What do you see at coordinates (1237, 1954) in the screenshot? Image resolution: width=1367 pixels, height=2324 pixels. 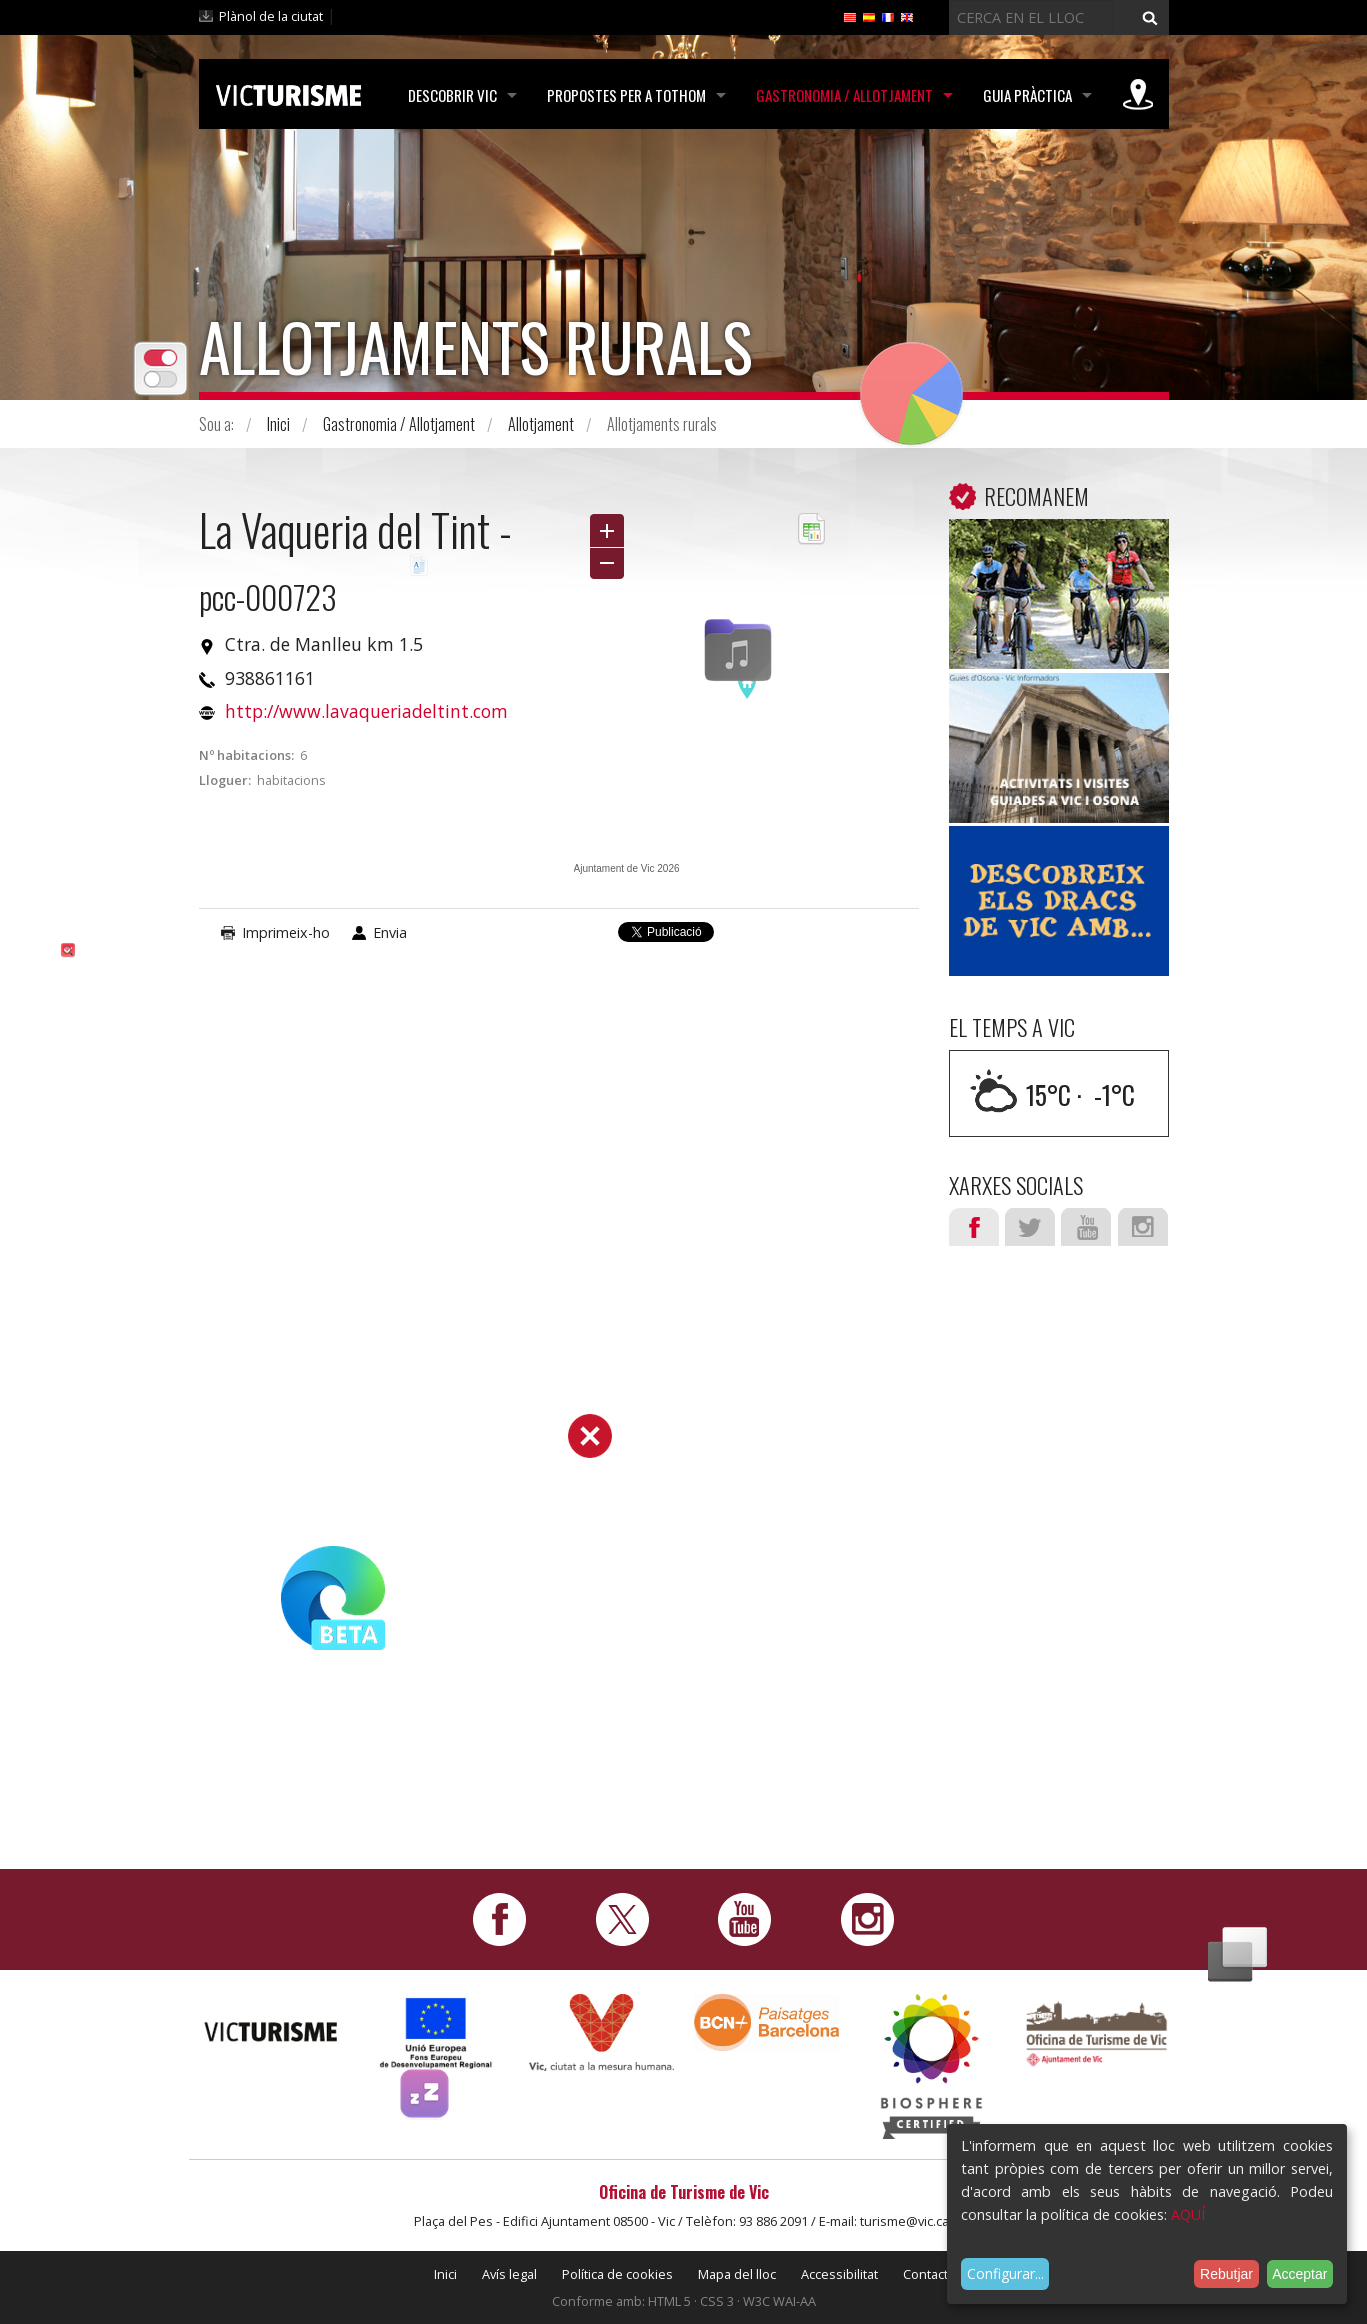 I see `open task view to see all open windows` at bounding box center [1237, 1954].